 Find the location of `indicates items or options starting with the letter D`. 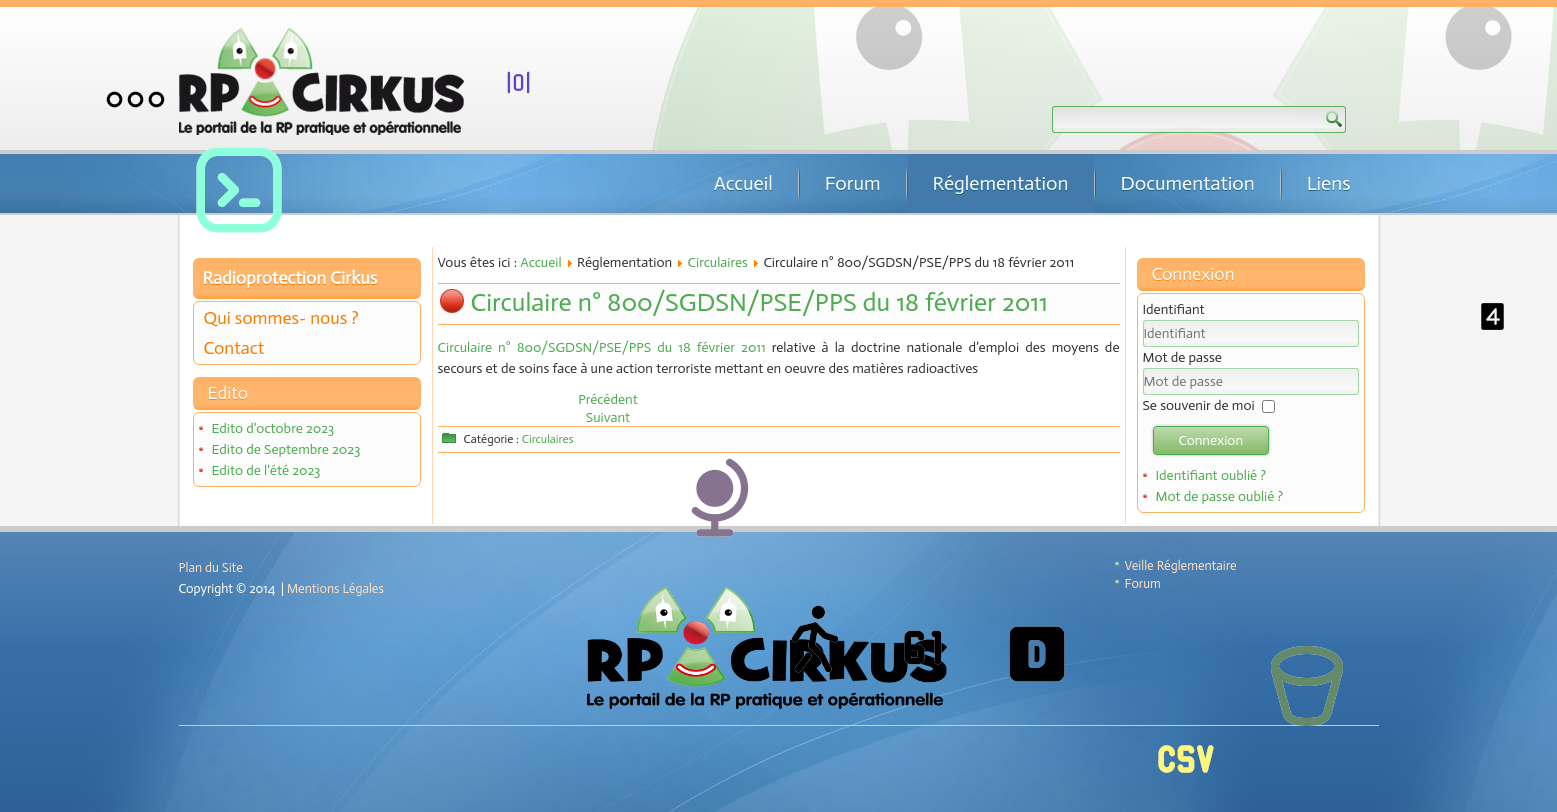

indicates items or options starting with the letter D is located at coordinates (1037, 654).